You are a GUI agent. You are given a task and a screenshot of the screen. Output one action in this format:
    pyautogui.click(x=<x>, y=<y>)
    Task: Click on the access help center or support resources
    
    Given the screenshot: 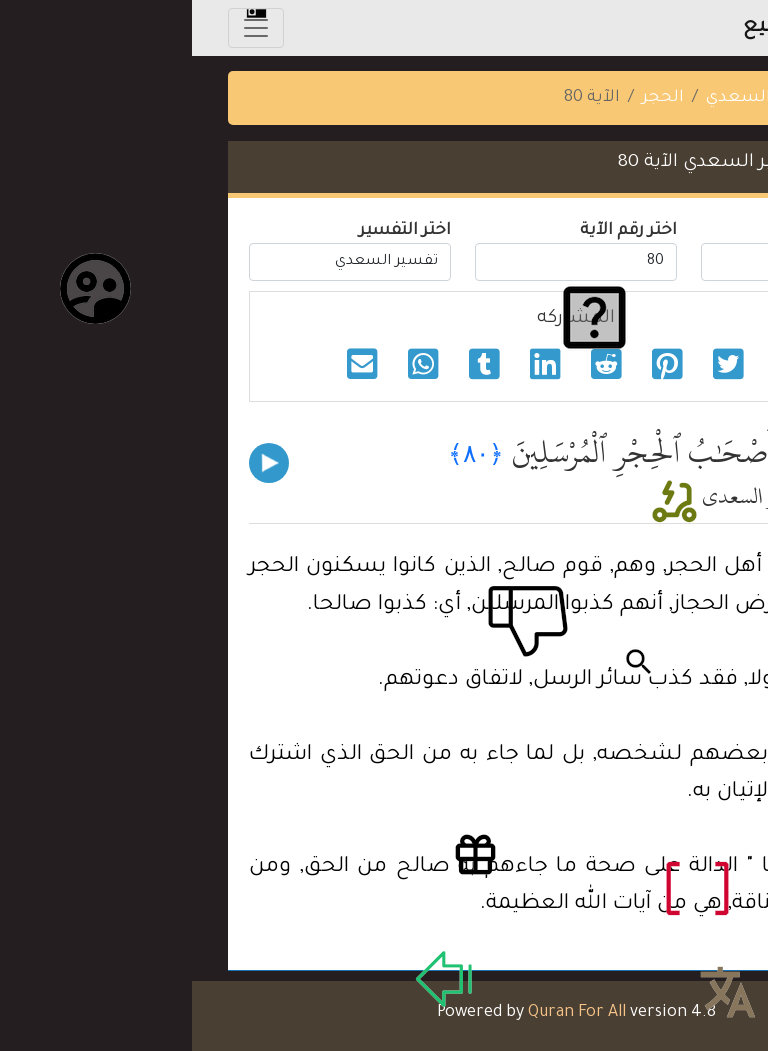 What is the action you would take?
    pyautogui.click(x=594, y=317)
    